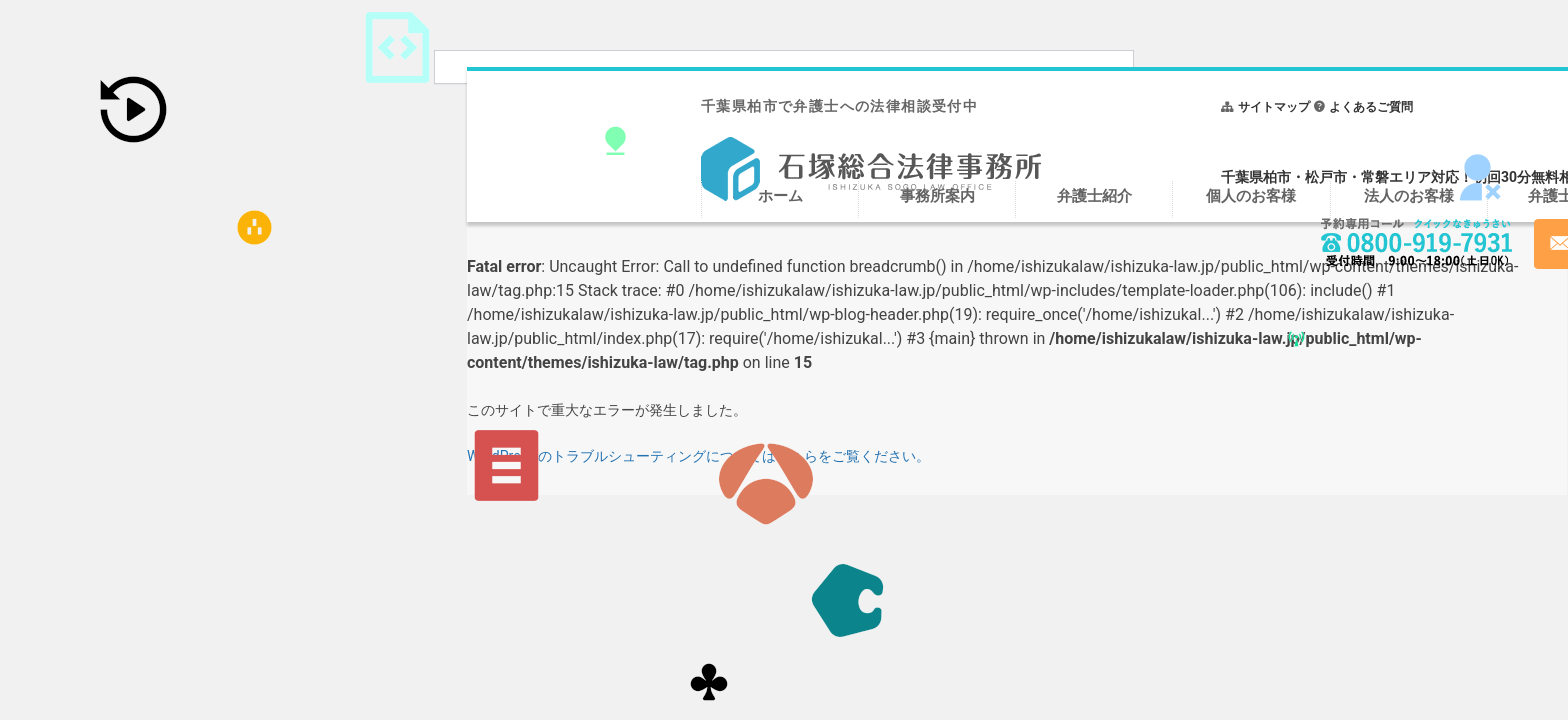  What do you see at coordinates (766, 484) in the screenshot?
I see `open the Antena 3 app` at bounding box center [766, 484].